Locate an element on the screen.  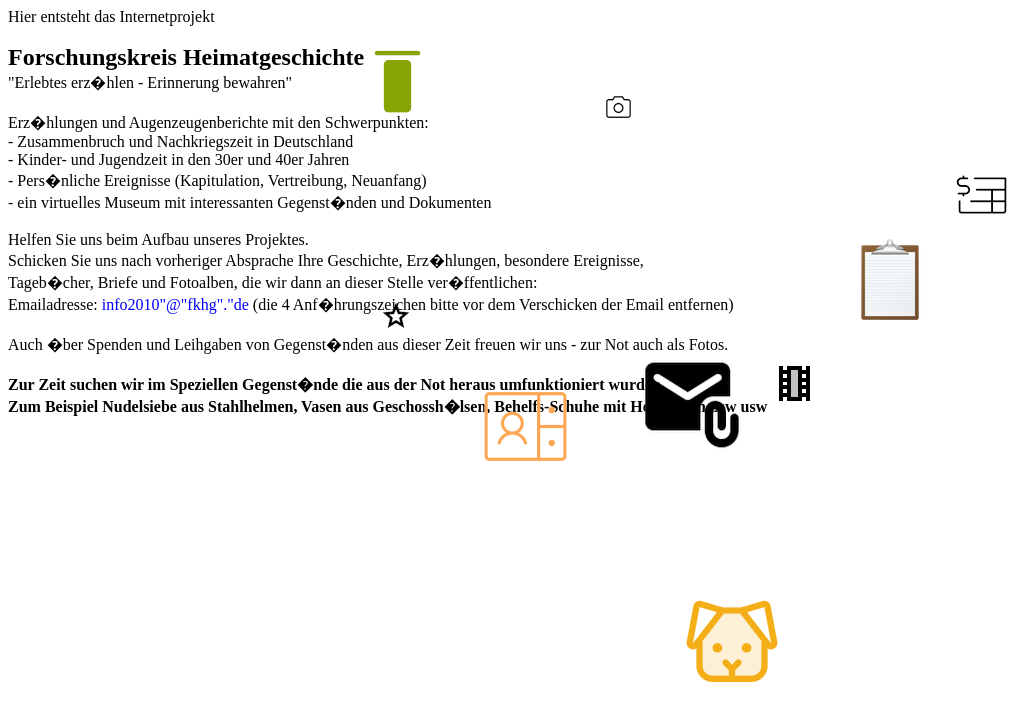
attach a file to your email is located at coordinates (692, 405).